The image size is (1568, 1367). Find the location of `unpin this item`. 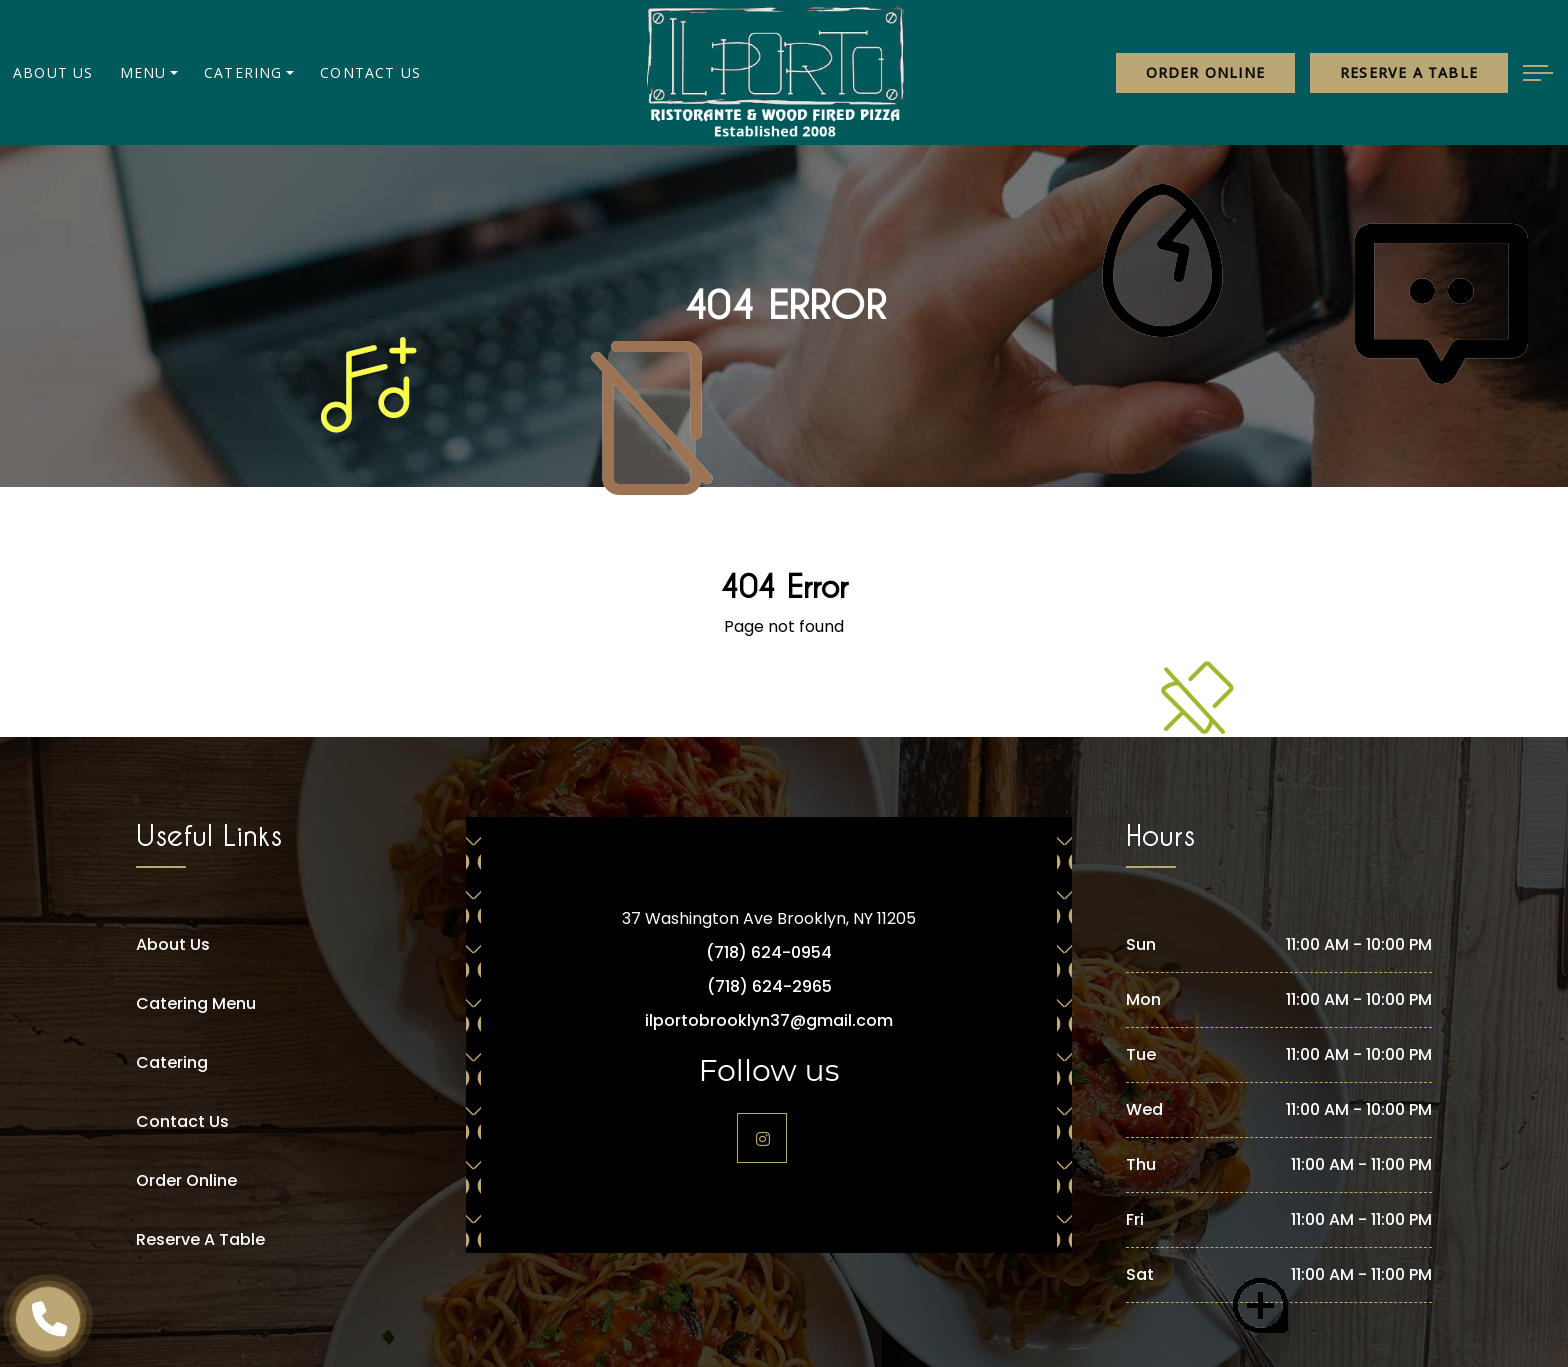

unpin this item is located at coordinates (1194, 700).